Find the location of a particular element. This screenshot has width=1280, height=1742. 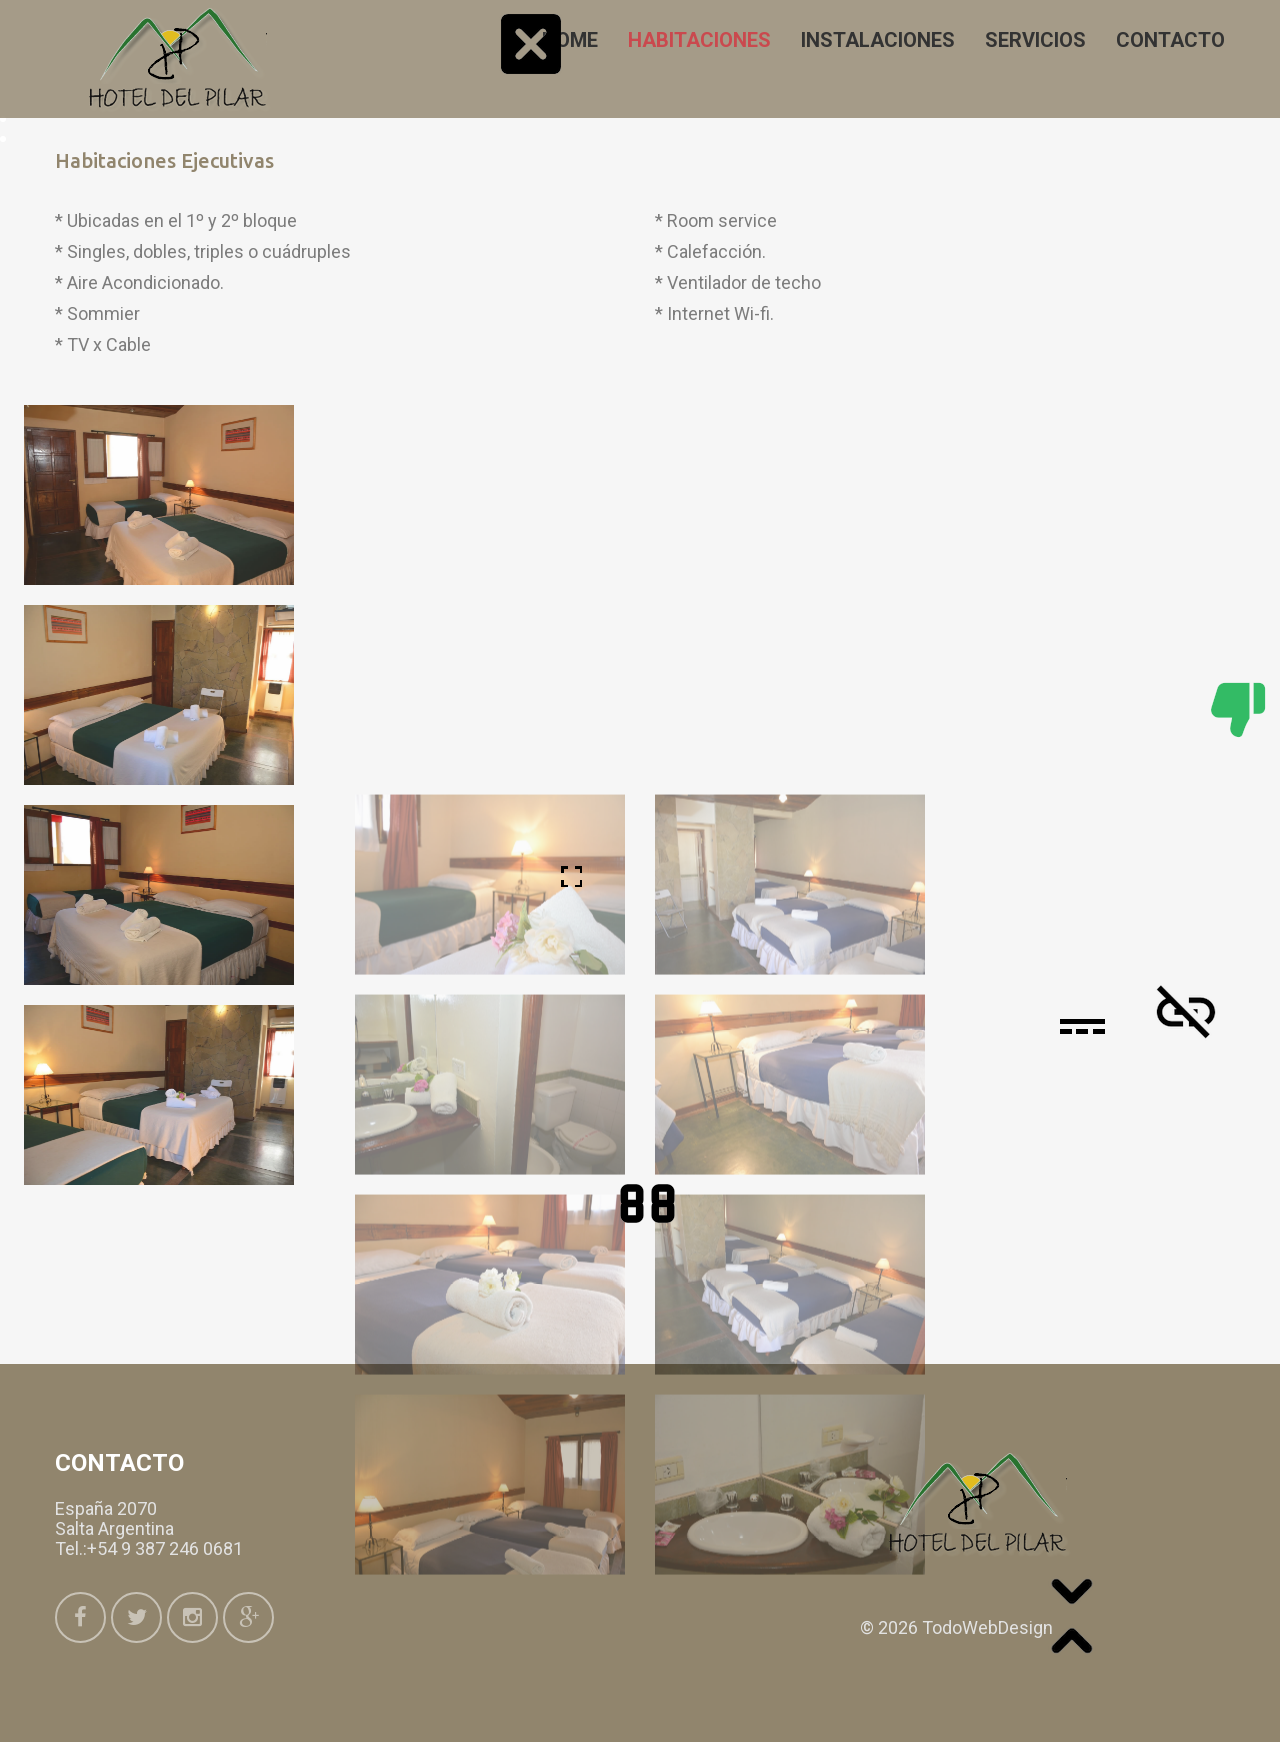

dislike or downvote content is located at coordinates (1238, 710).